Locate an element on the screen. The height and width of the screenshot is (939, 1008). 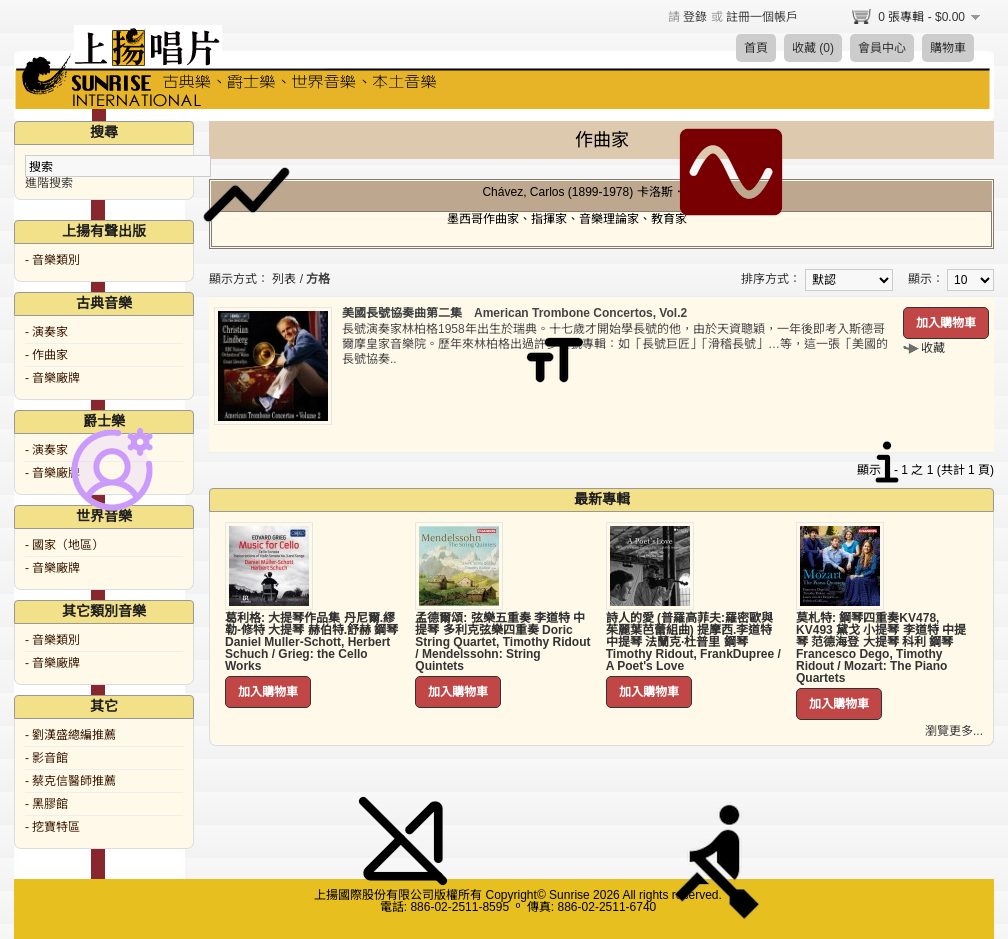
view analytics or statistics is located at coordinates (246, 194).